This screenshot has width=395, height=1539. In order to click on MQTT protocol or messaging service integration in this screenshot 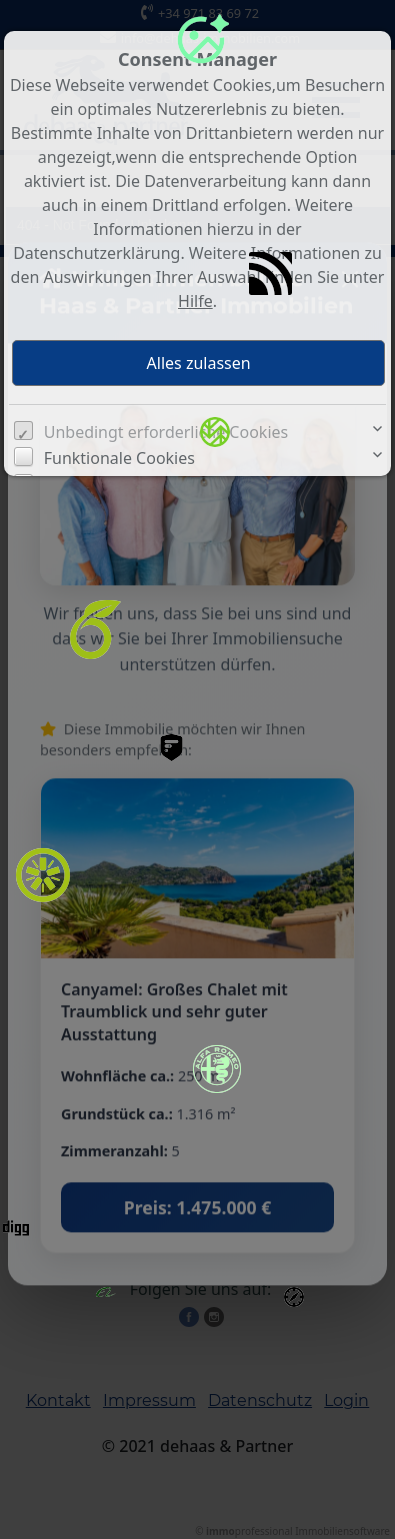, I will do `click(270, 273)`.